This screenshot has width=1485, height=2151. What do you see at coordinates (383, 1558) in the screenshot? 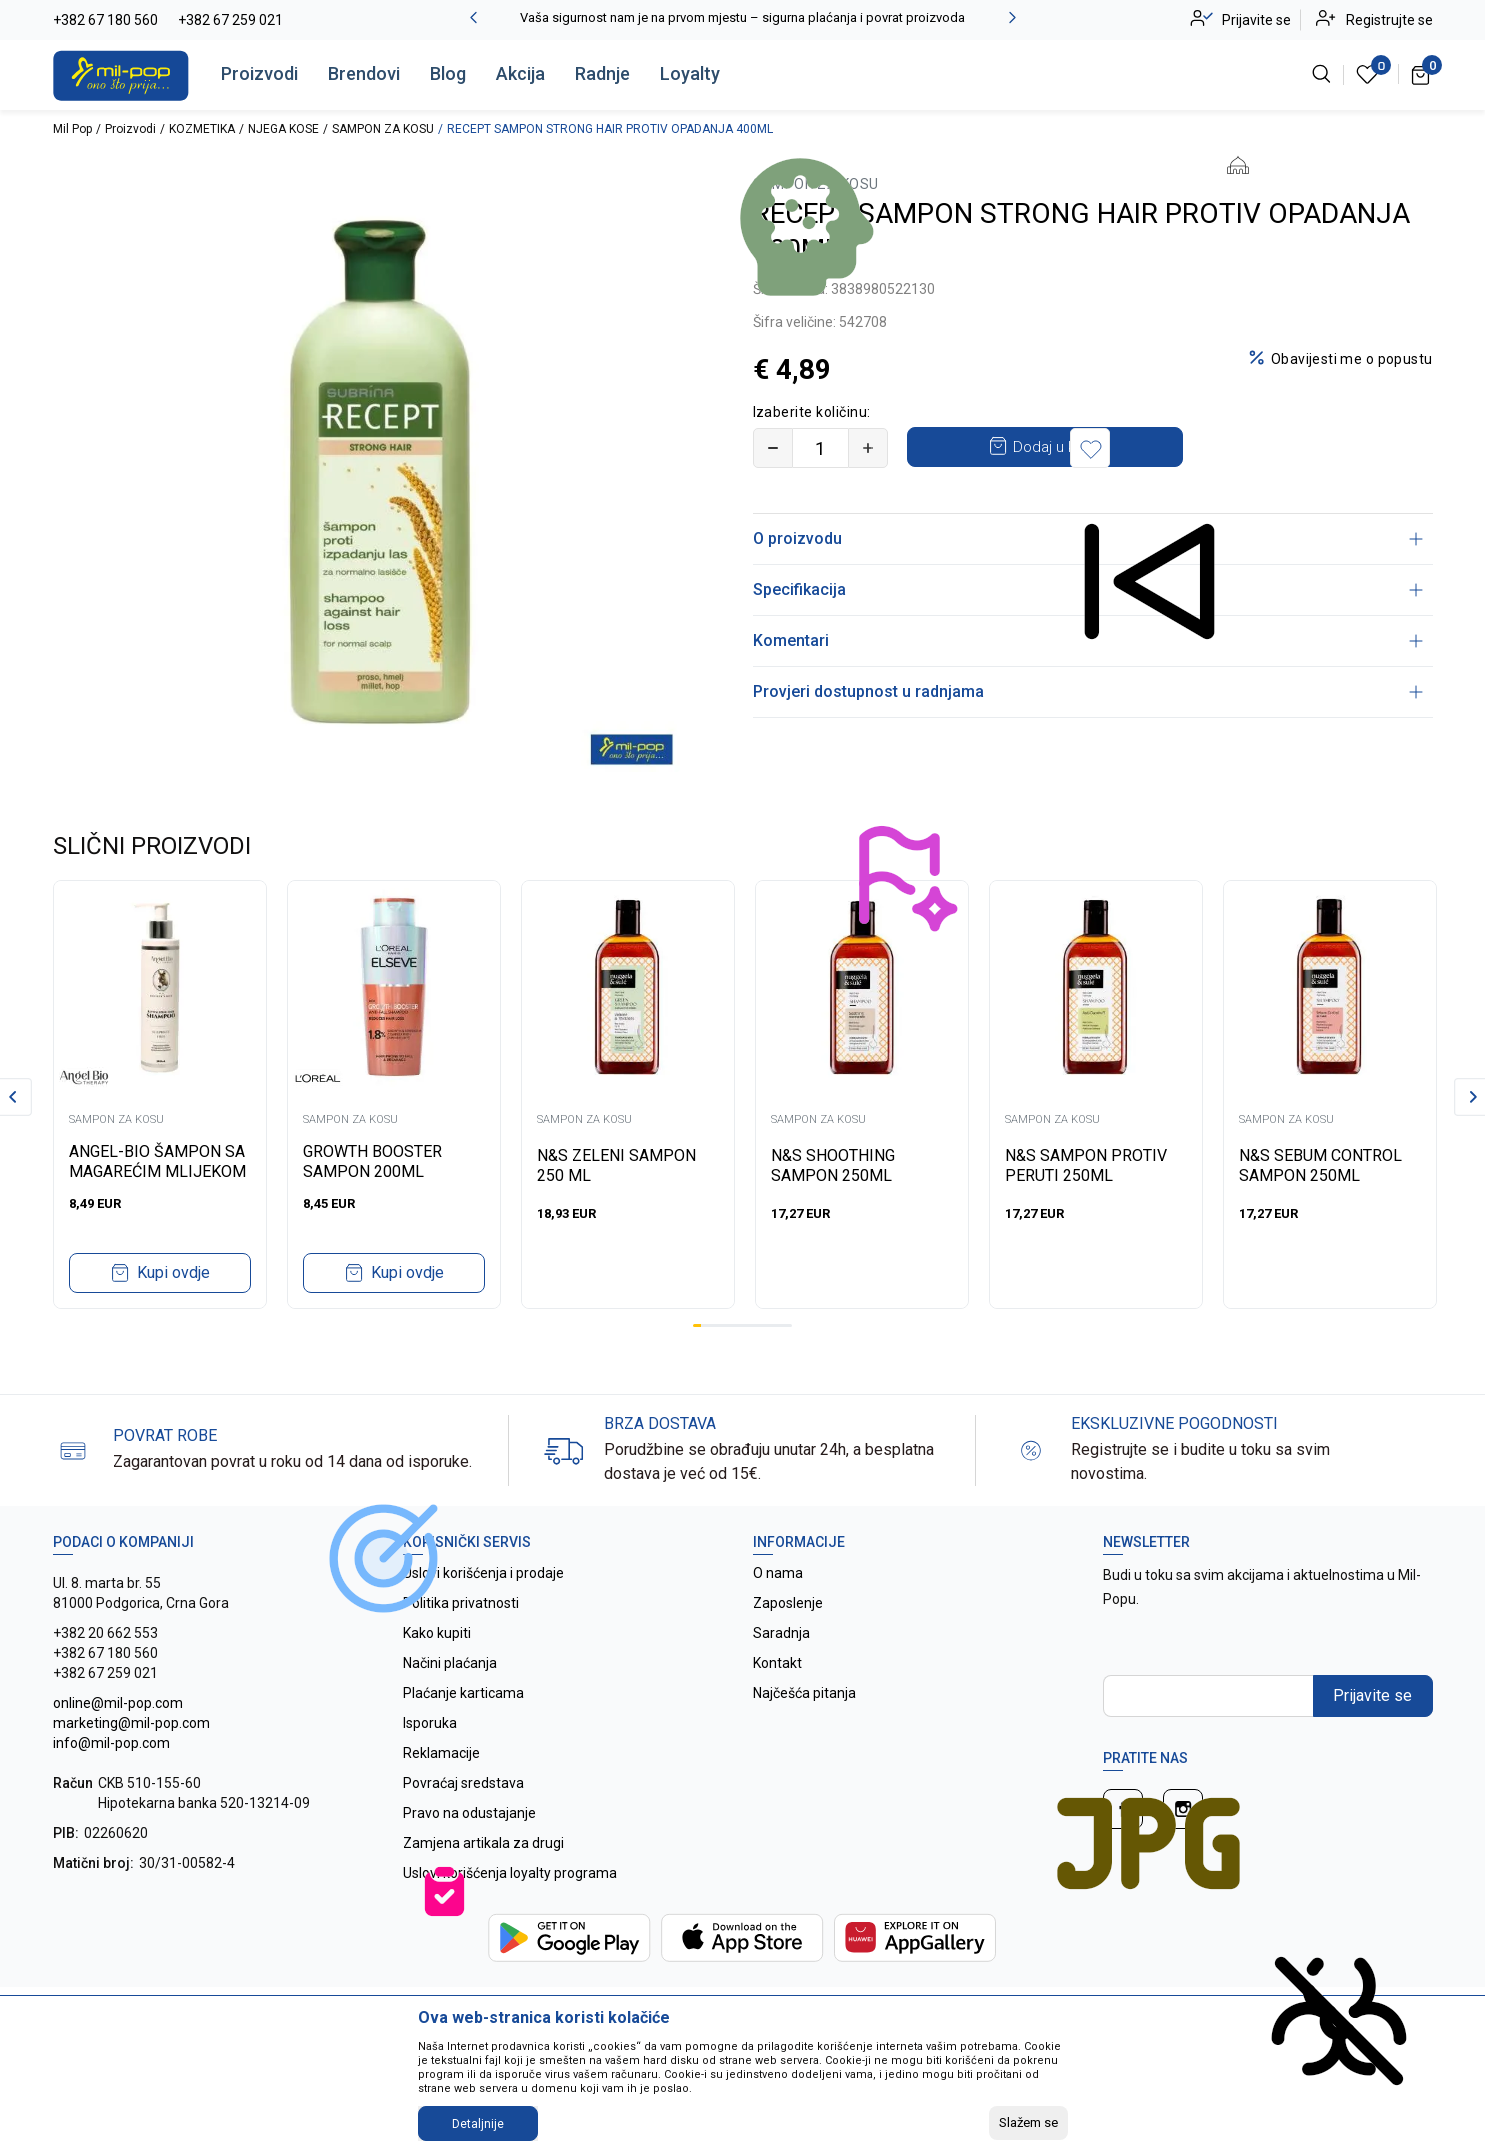
I see `set a goal or target` at bounding box center [383, 1558].